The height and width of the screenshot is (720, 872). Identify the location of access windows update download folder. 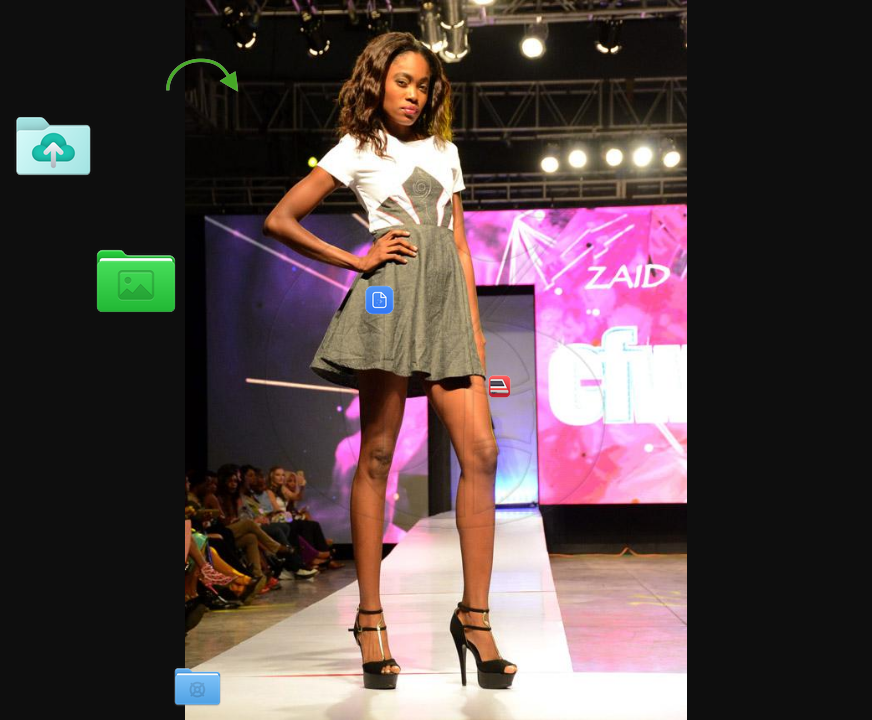
(53, 148).